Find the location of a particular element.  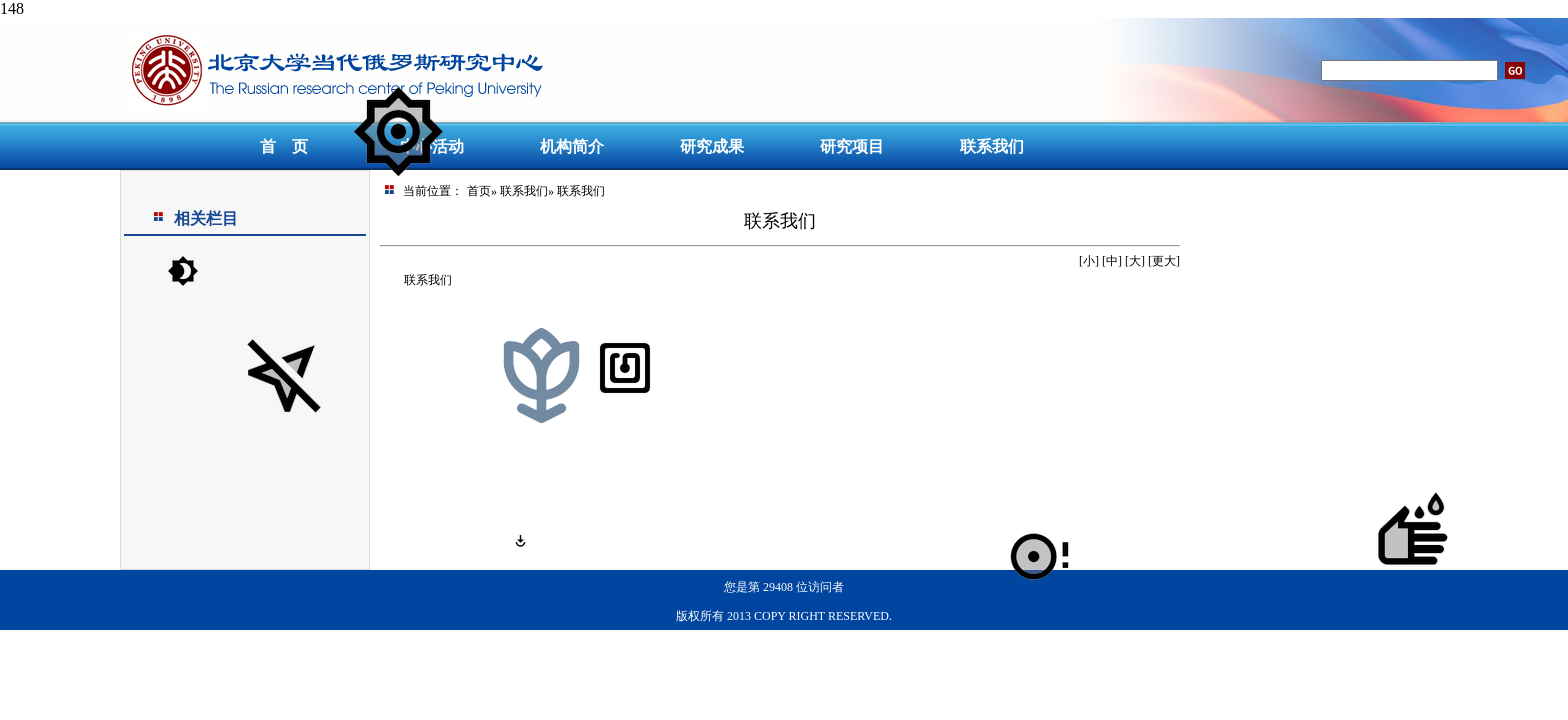

adjust screen brightness settings is located at coordinates (398, 131).